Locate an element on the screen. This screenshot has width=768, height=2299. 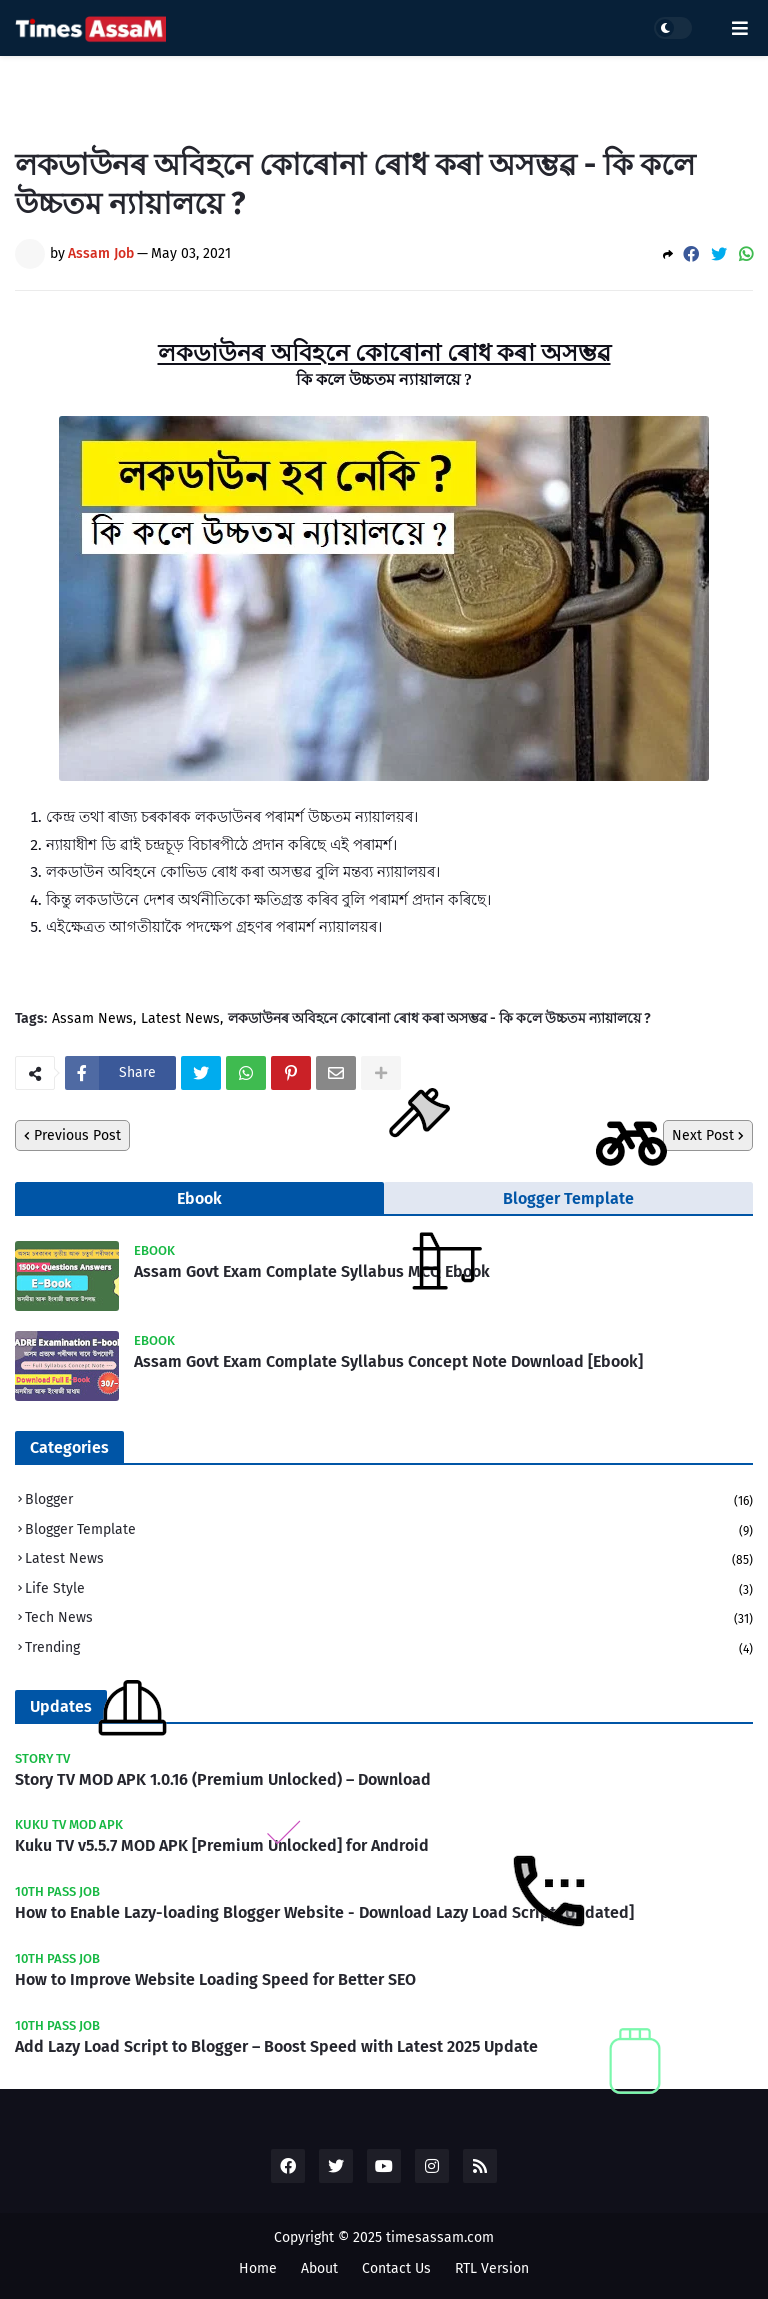
access crafting or building tools is located at coordinates (419, 1114).